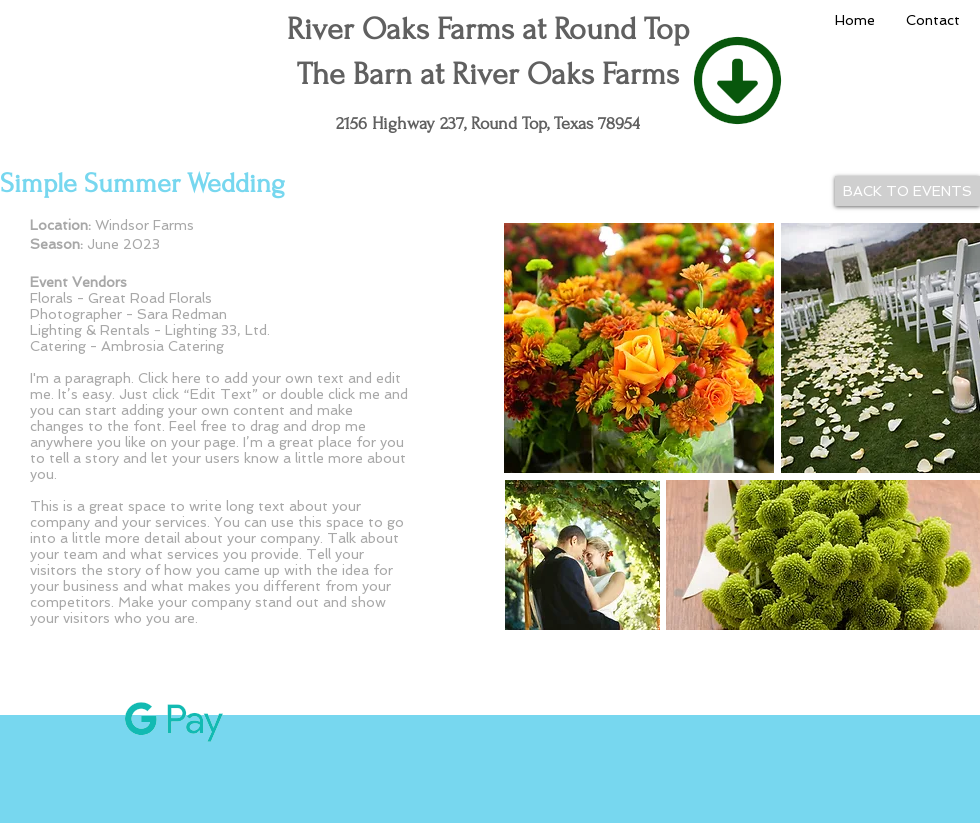 This screenshot has width=980, height=823. I want to click on pay with google pay, so click(174, 722).